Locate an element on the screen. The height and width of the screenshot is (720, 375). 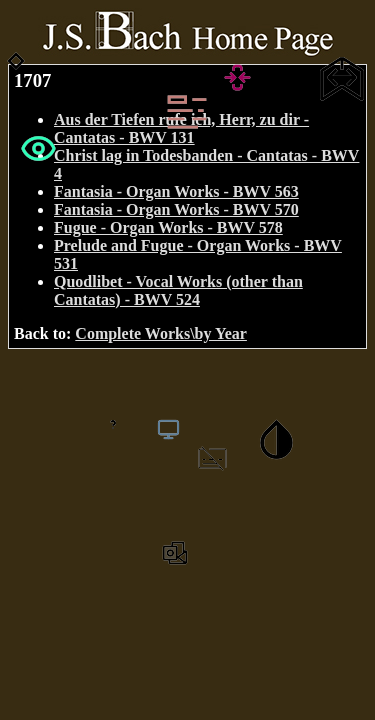
open microsoft outlook email app is located at coordinates (175, 553).